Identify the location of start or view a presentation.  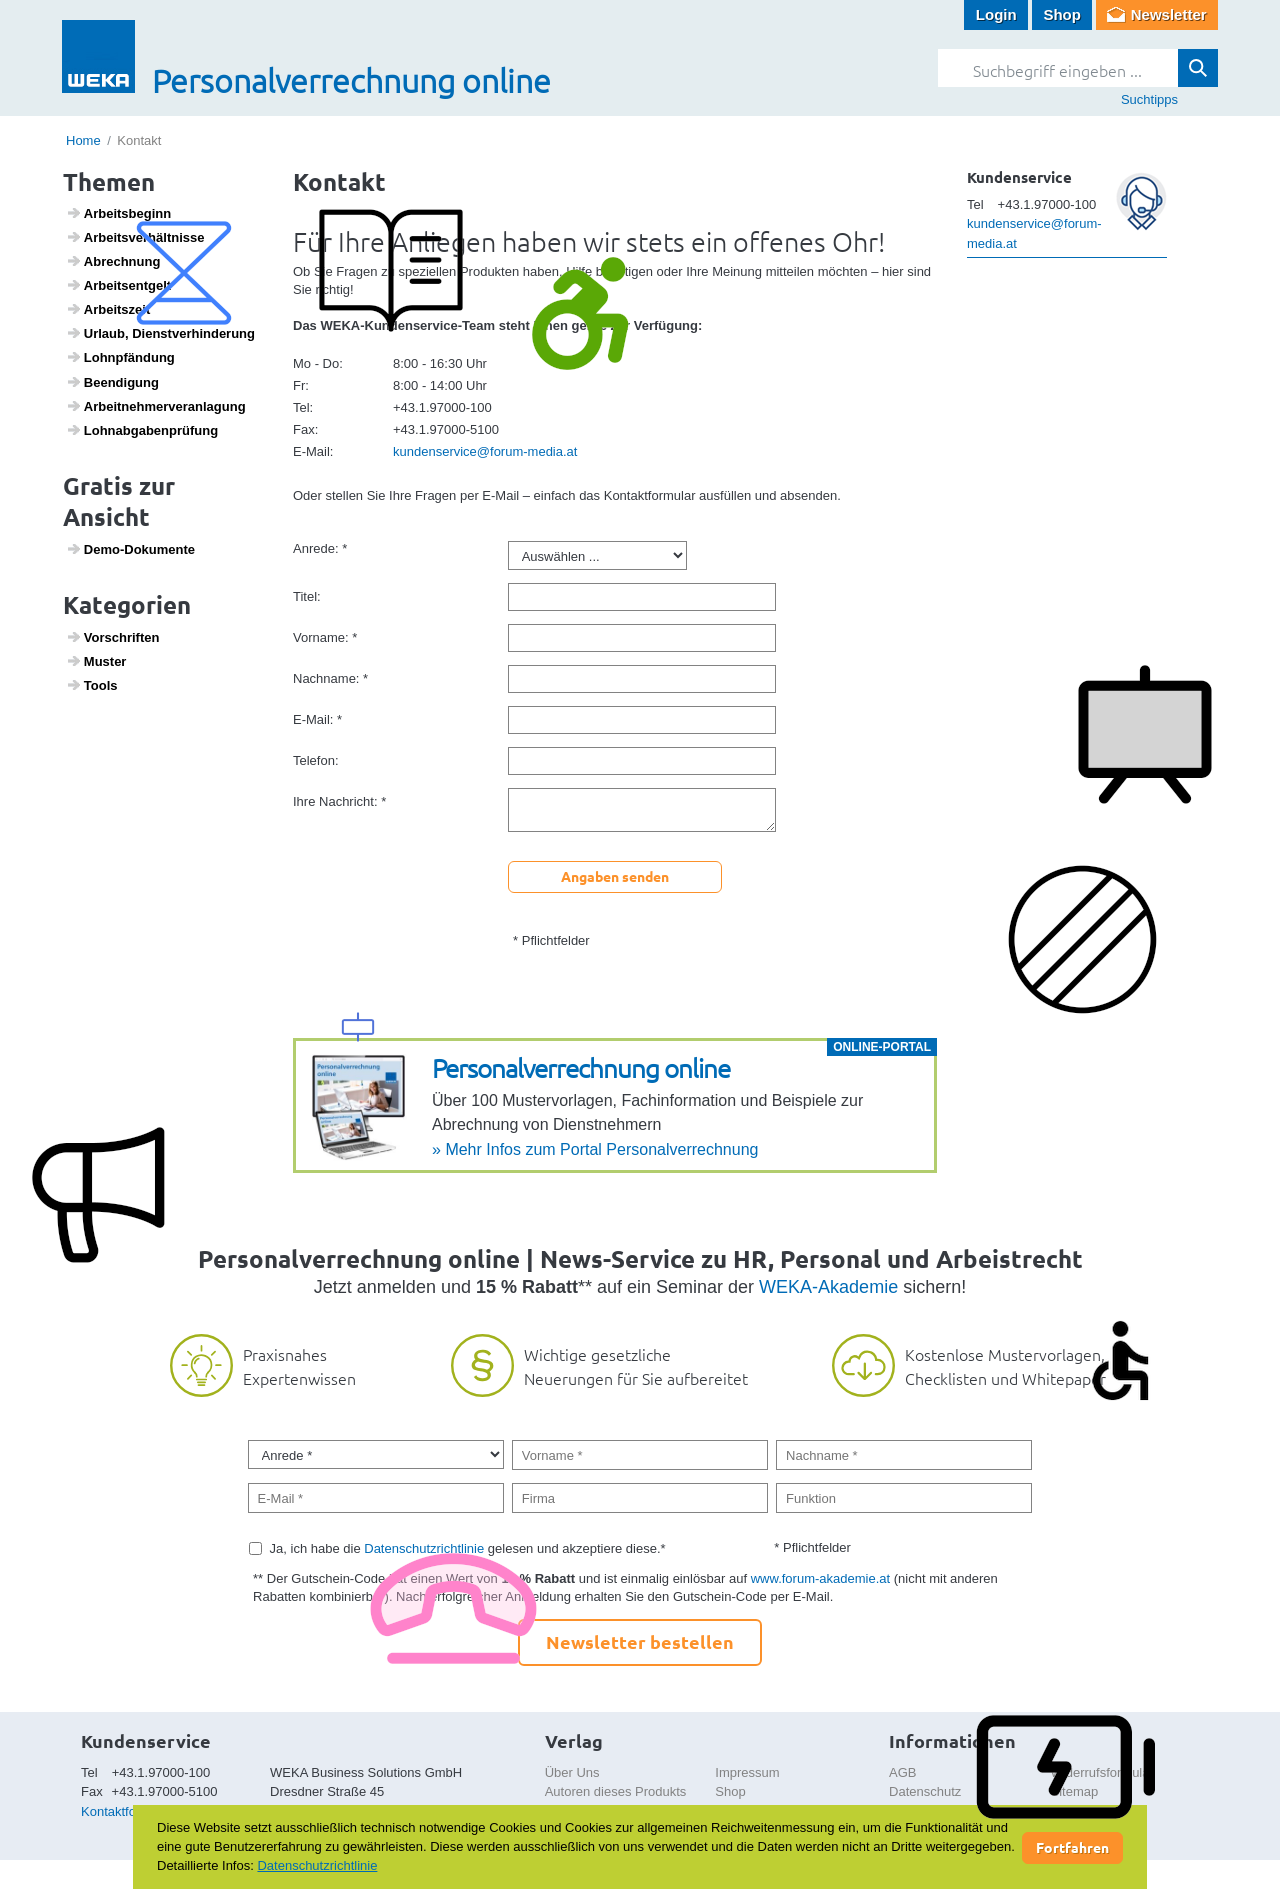
(1145, 737).